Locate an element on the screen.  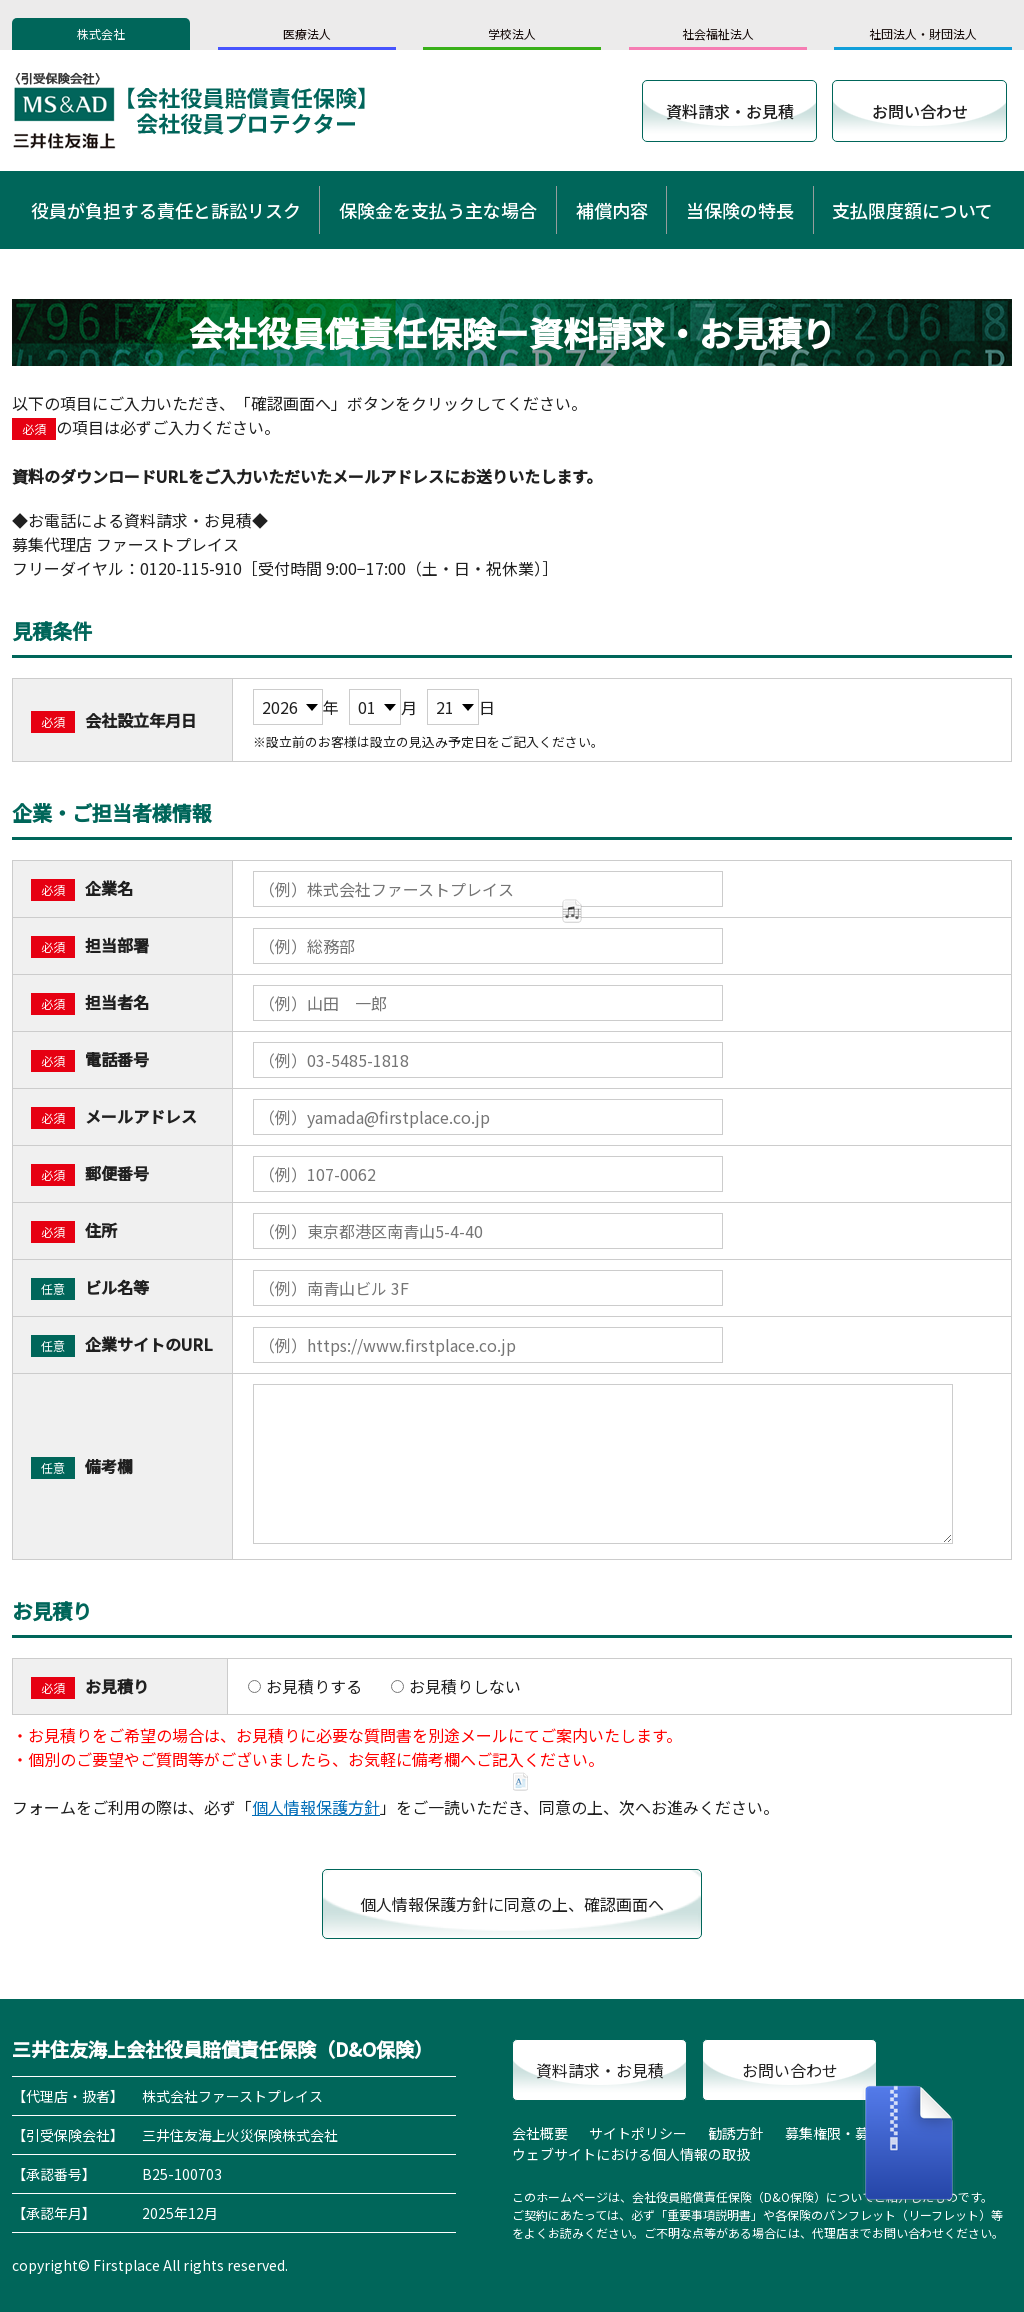
open a text document file is located at coordinates (520, 1781).